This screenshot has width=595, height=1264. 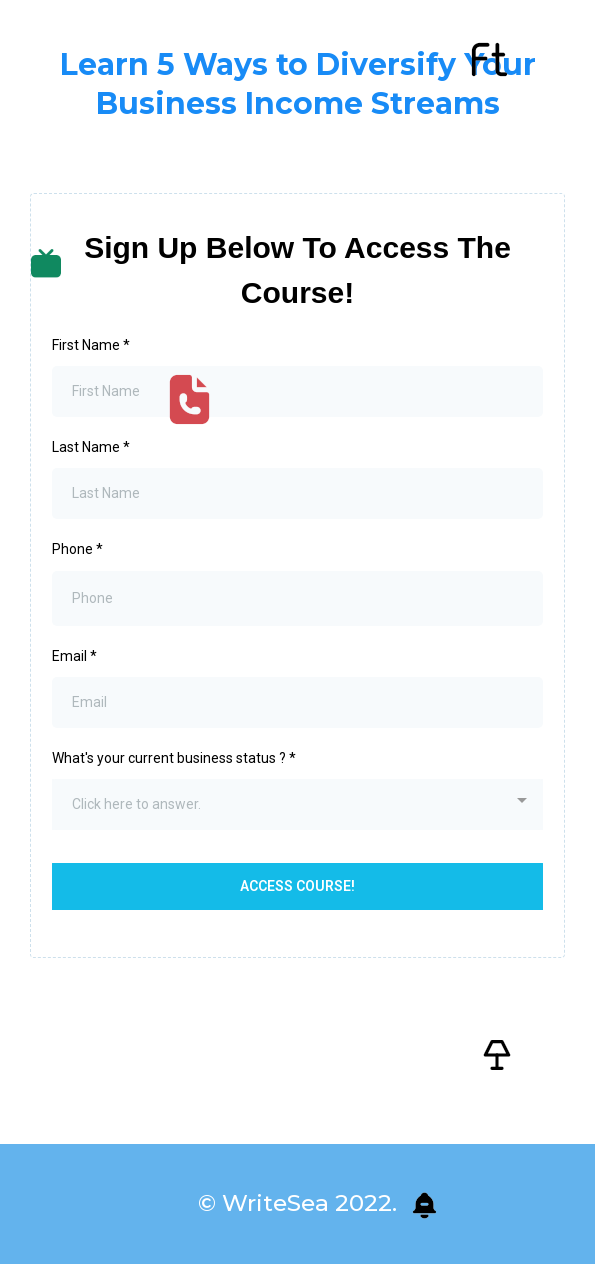 What do you see at coordinates (46, 264) in the screenshot?
I see `access tv or display settings` at bounding box center [46, 264].